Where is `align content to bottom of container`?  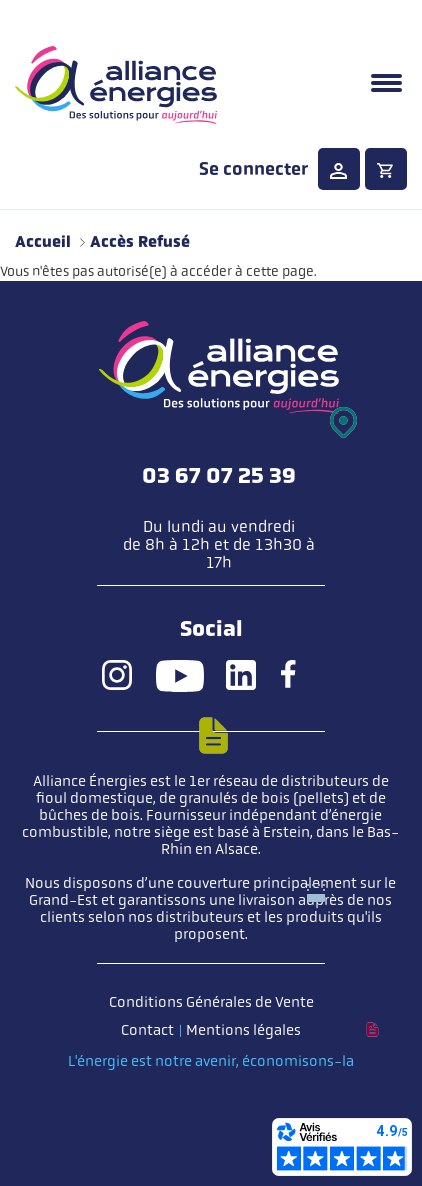
align content to bottom of container is located at coordinates (316, 893).